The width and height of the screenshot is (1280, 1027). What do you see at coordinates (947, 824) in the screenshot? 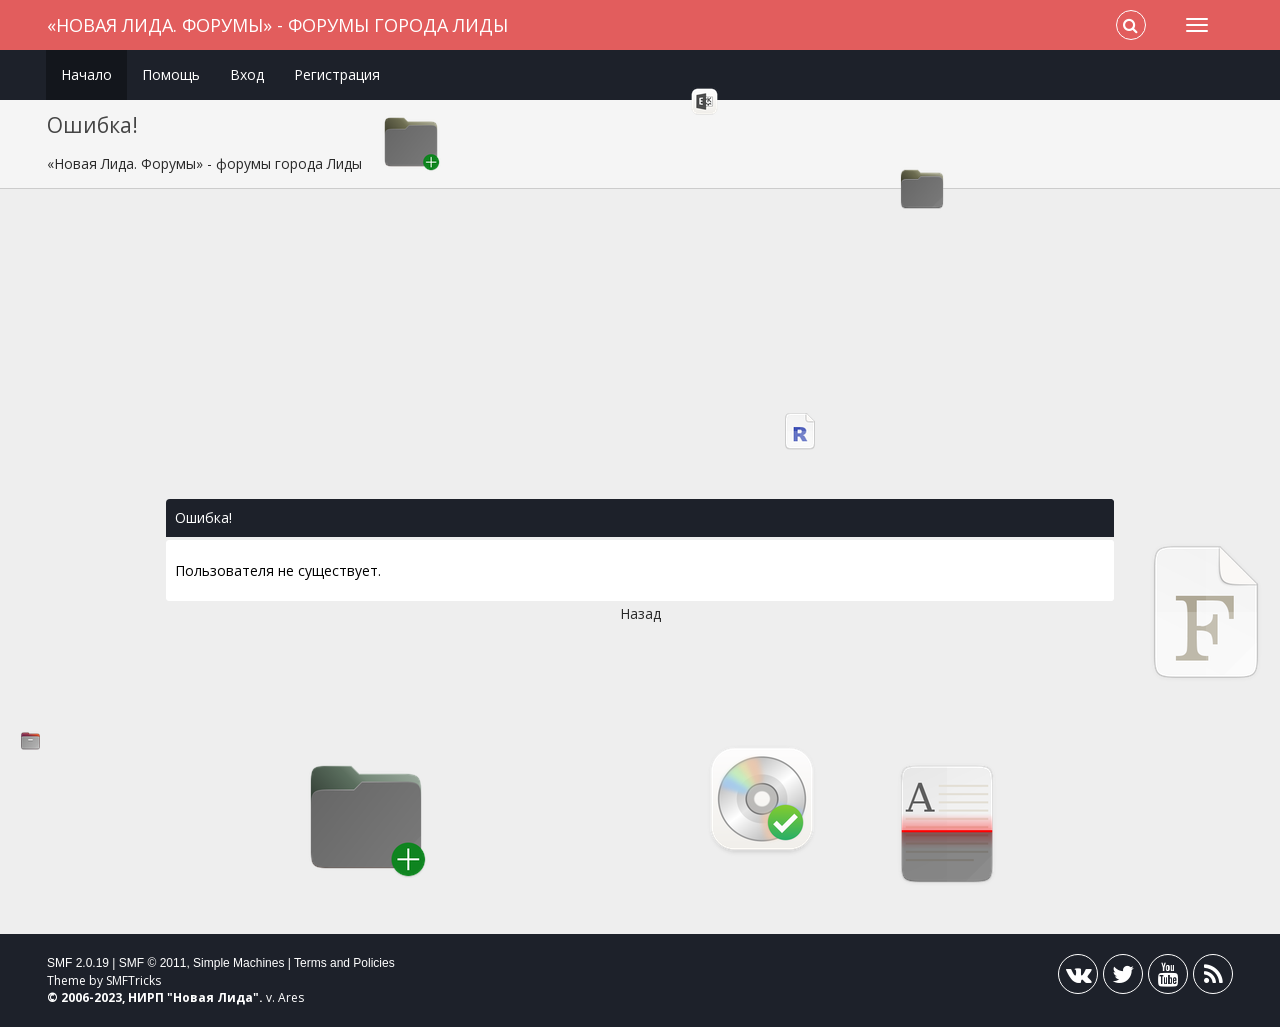
I see `open simple scan document scanner app` at bounding box center [947, 824].